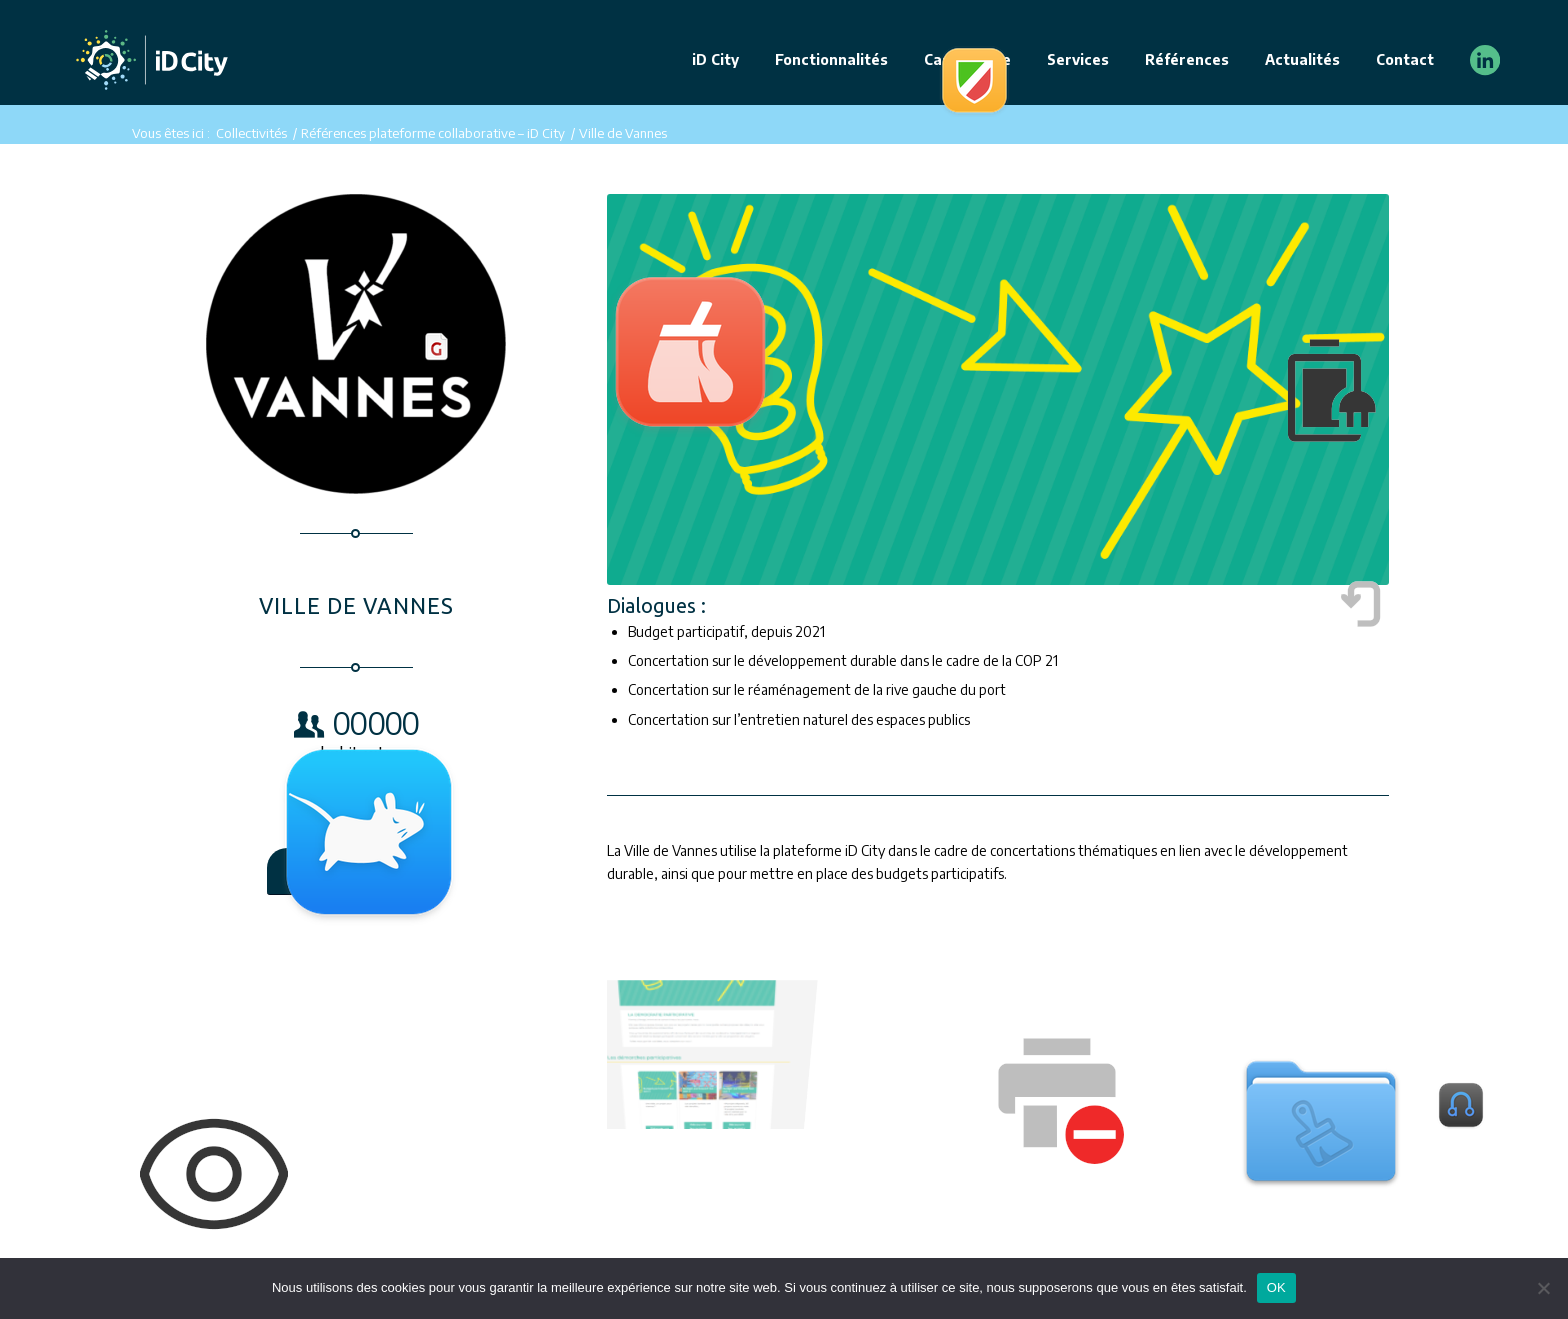  What do you see at coordinates (369, 832) in the screenshot?
I see `launch xfce desktop environment` at bounding box center [369, 832].